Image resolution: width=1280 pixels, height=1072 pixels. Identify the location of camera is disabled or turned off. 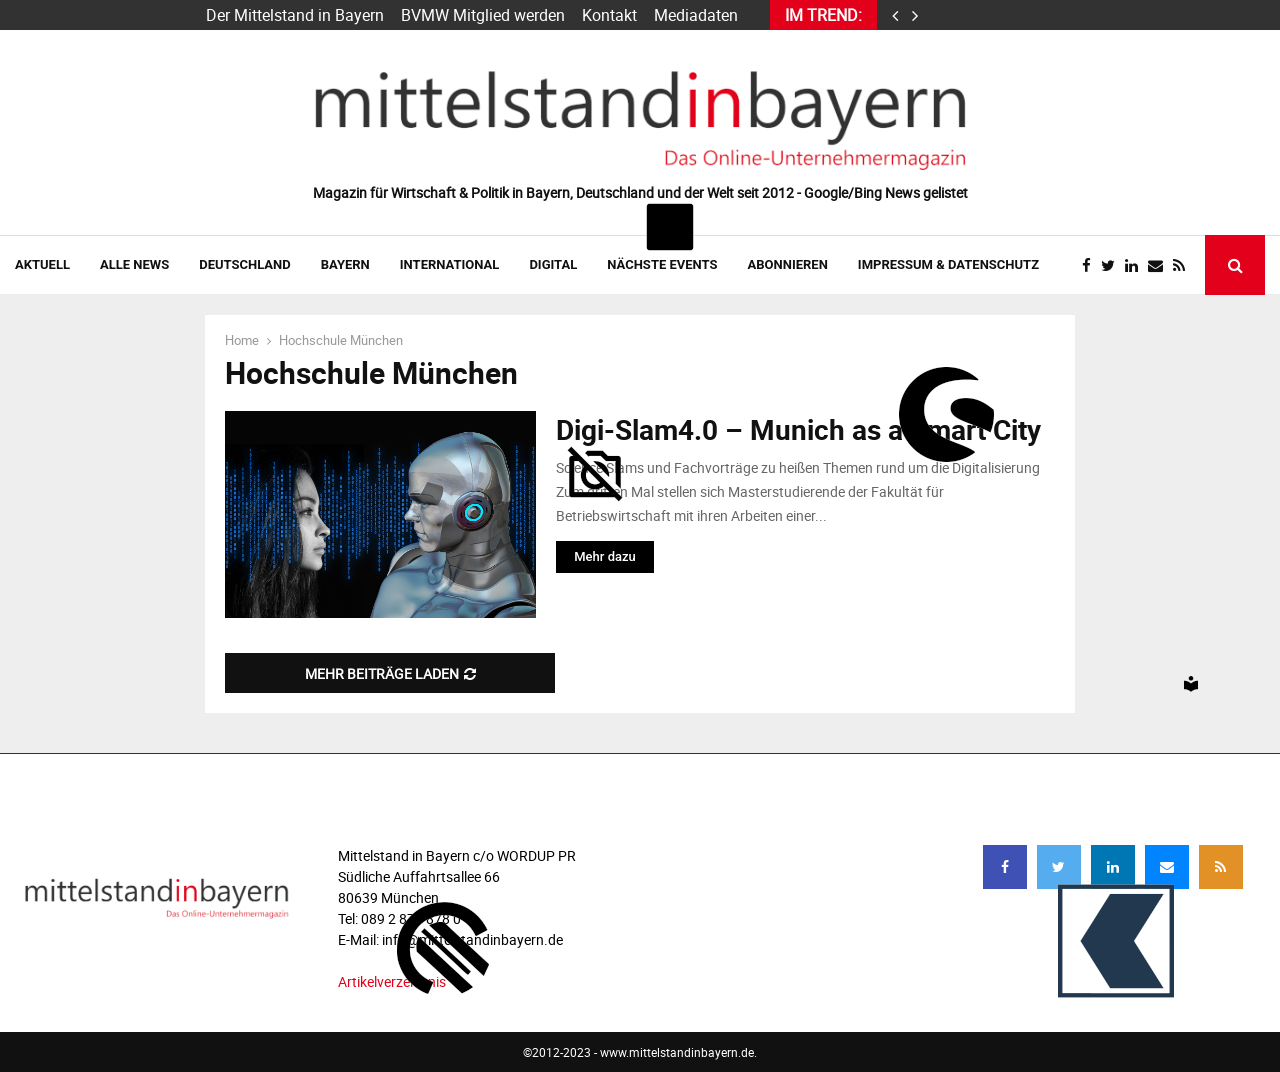
(595, 474).